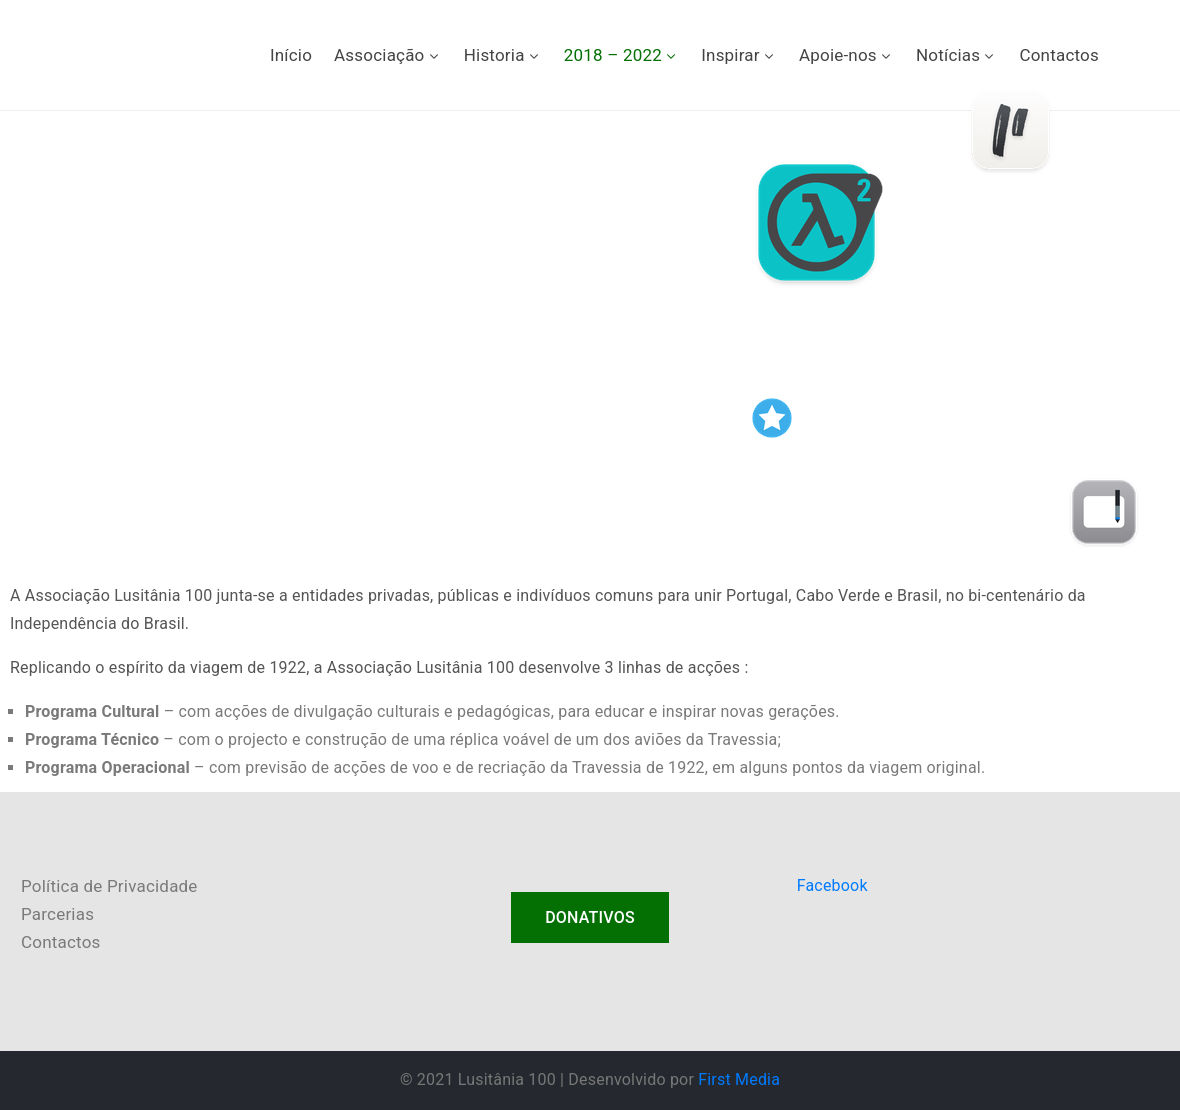 This screenshot has height=1110, width=1180. Describe the element at coordinates (1010, 130) in the screenshot. I see `open stacks task manager app` at that location.